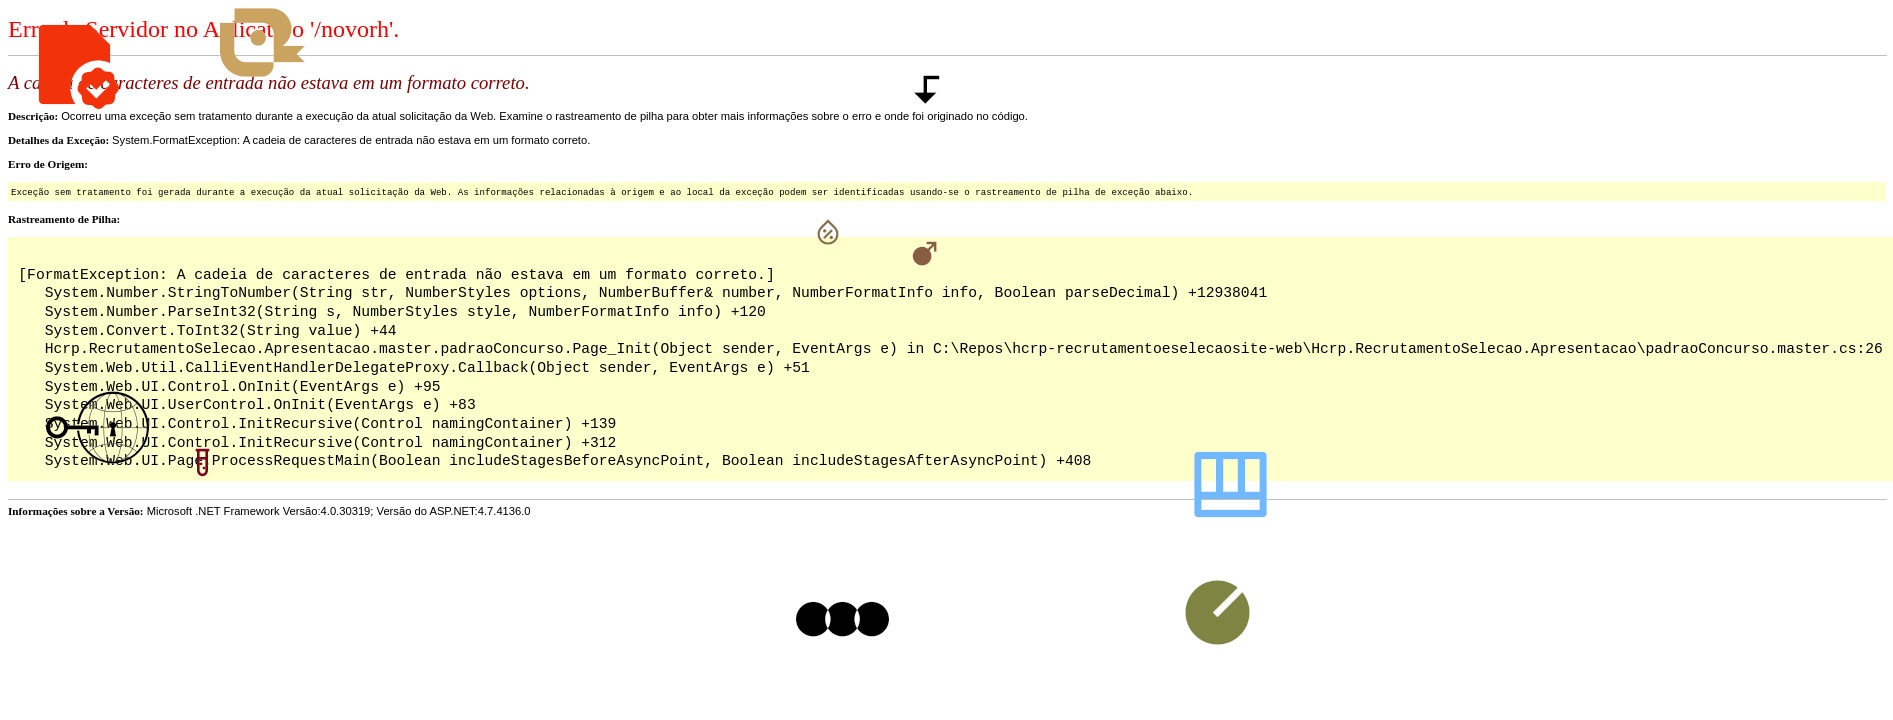 The width and height of the screenshot is (1893, 720). I want to click on navigate back and down in a menu hierarchy, so click(927, 88).